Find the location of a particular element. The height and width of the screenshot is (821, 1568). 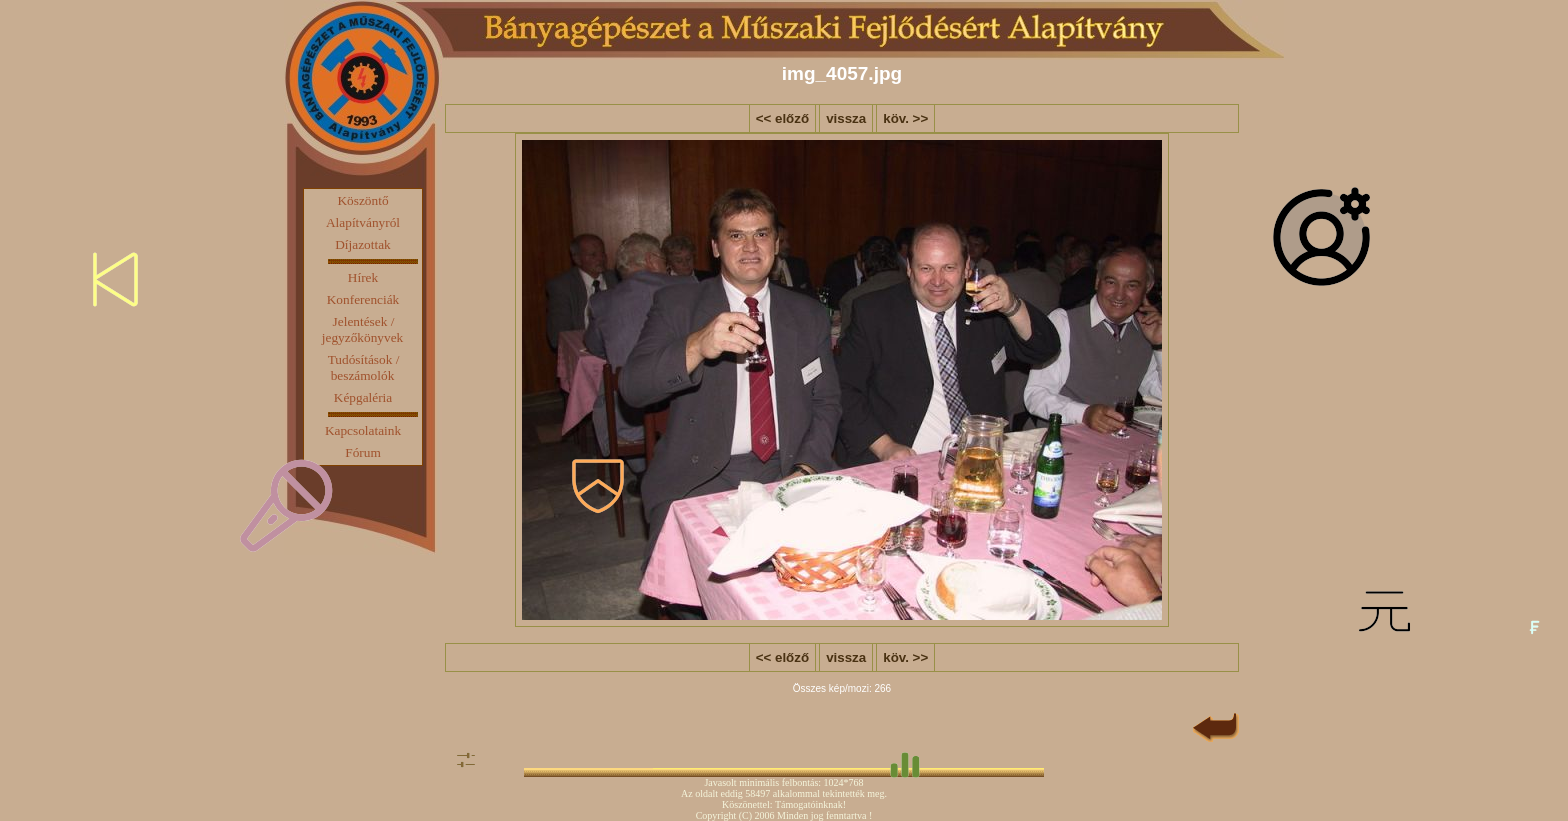

view price in chinese yuan is located at coordinates (1384, 612).